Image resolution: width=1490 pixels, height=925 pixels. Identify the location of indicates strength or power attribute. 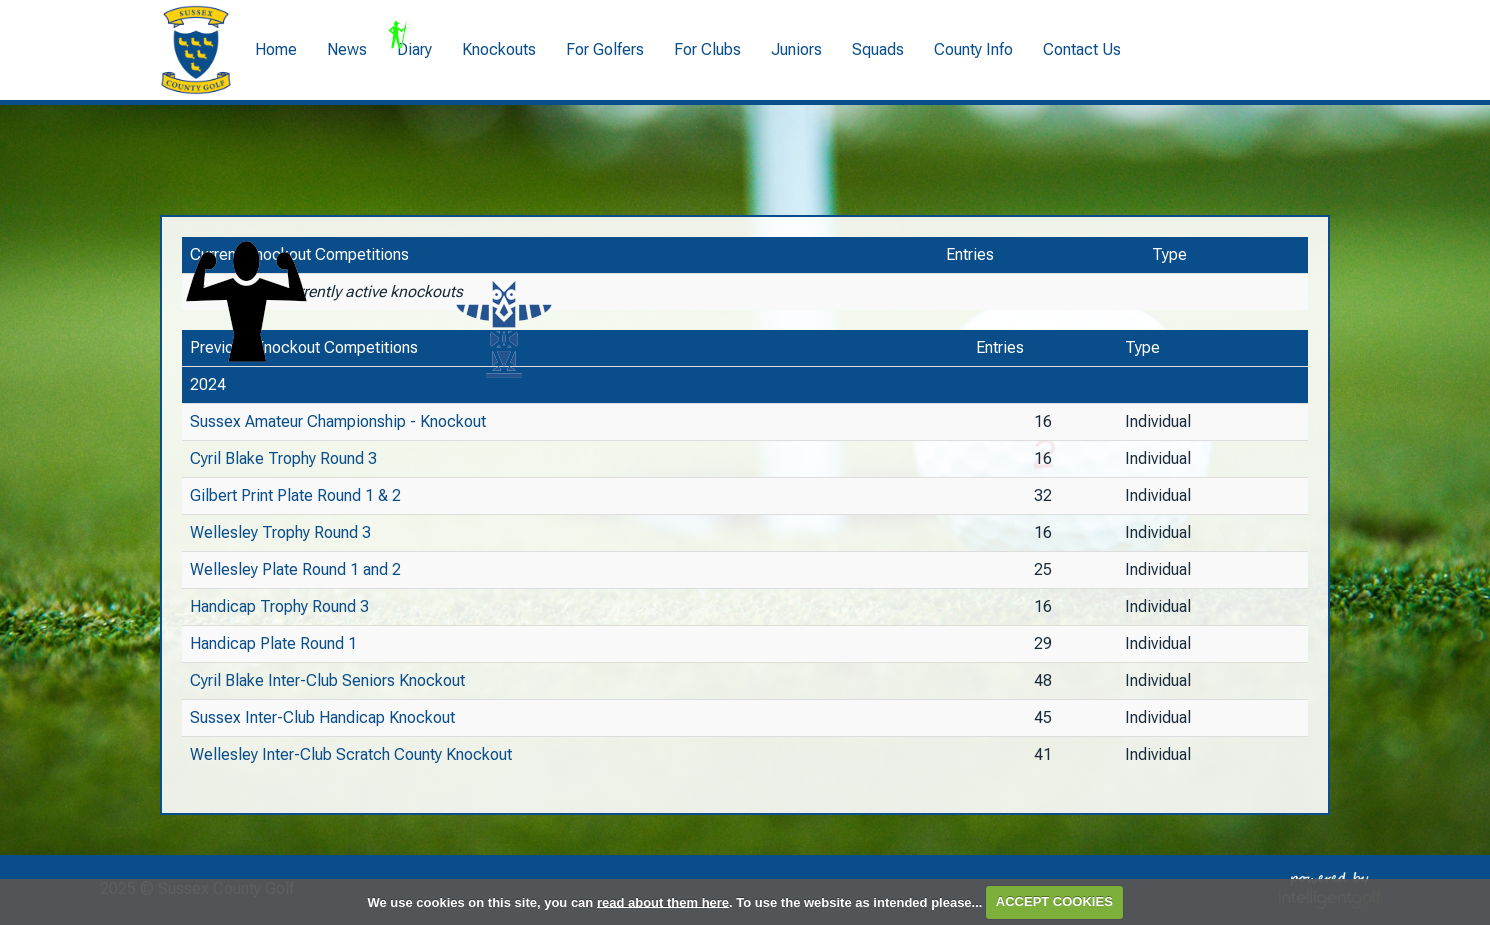
(246, 301).